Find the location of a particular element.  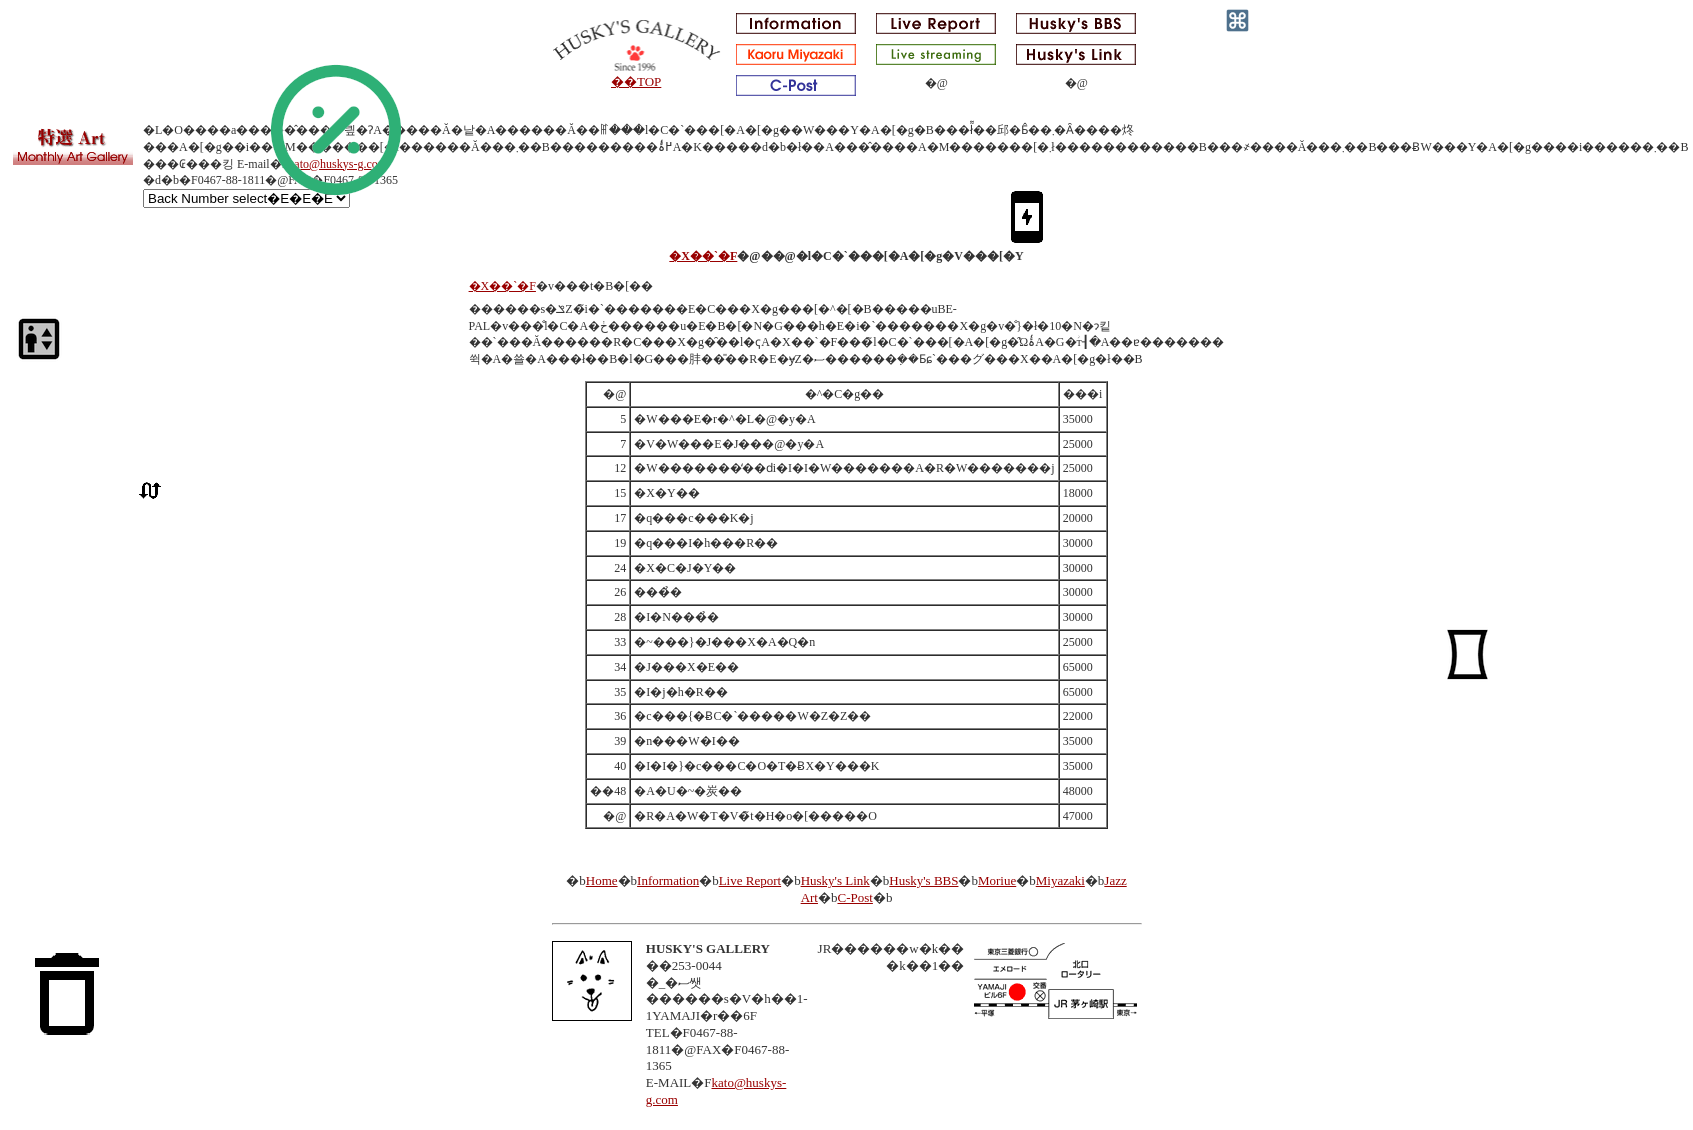

find nearby charging stations is located at coordinates (1027, 217).